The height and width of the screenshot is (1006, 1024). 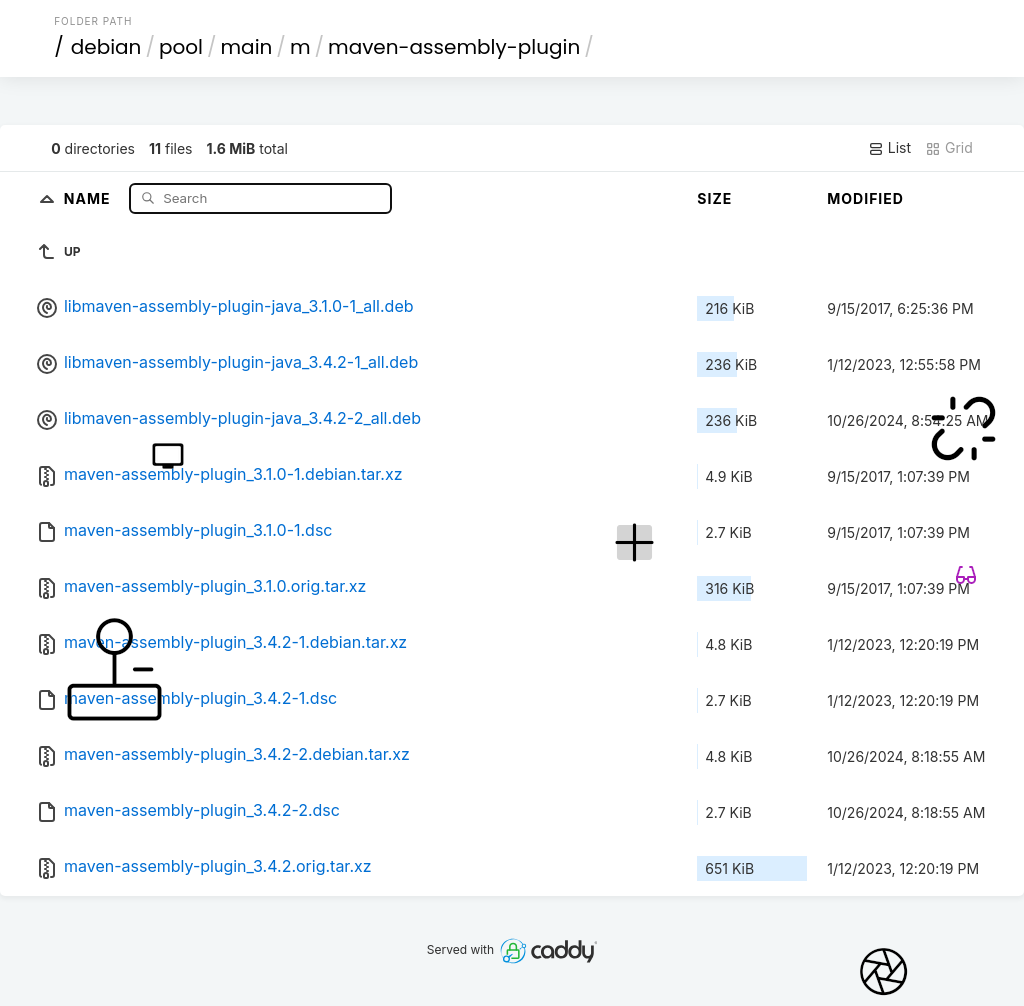 I want to click on access game controls or gaming features, so click(x=114, y=673).